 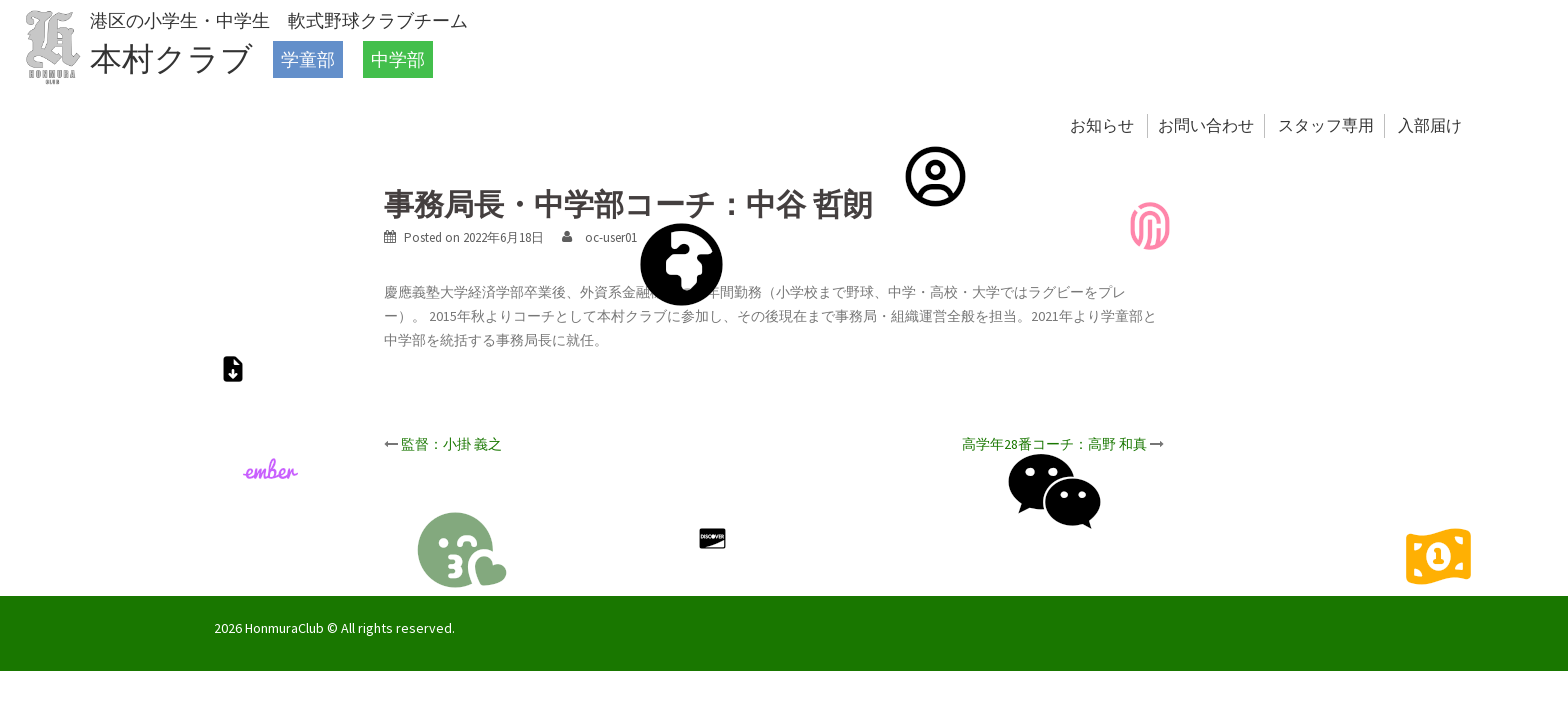 I want to click on ember.js framework logo, so click(x=270, y=473).